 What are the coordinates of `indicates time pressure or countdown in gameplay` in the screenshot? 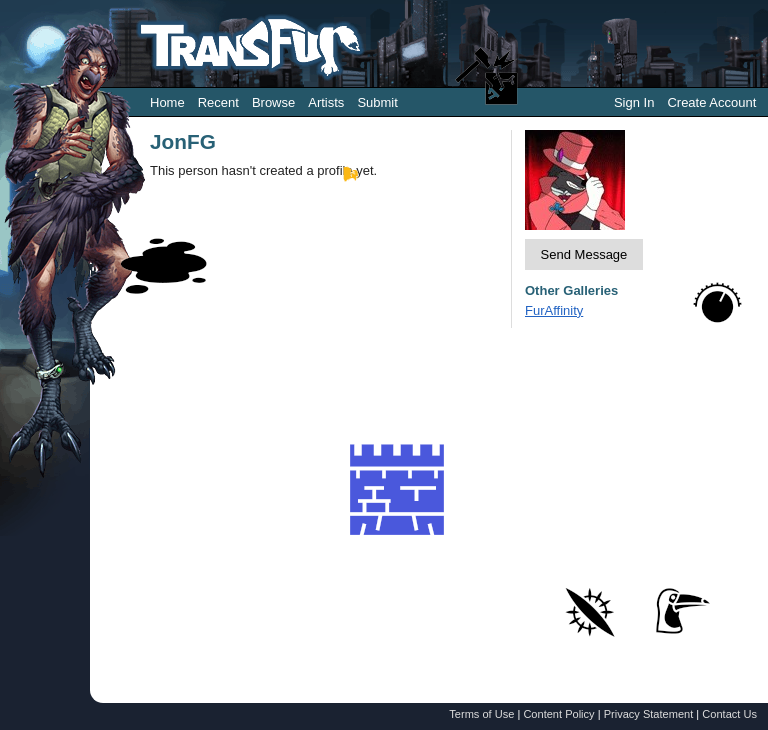 It's located at (589, 612).